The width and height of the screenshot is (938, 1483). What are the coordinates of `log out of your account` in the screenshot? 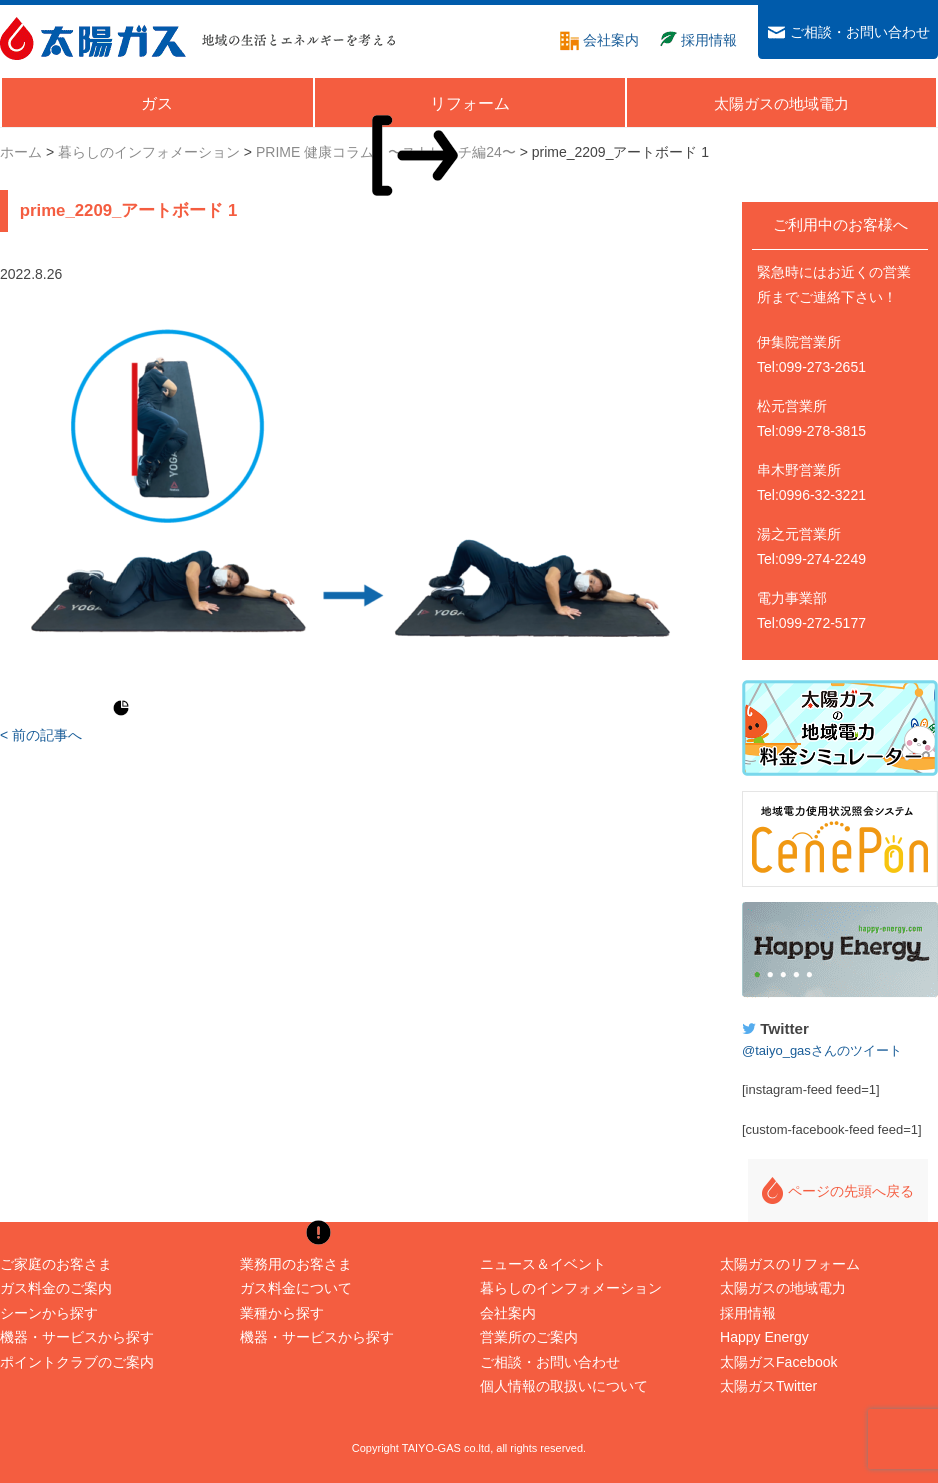 It's located at (412, 155).